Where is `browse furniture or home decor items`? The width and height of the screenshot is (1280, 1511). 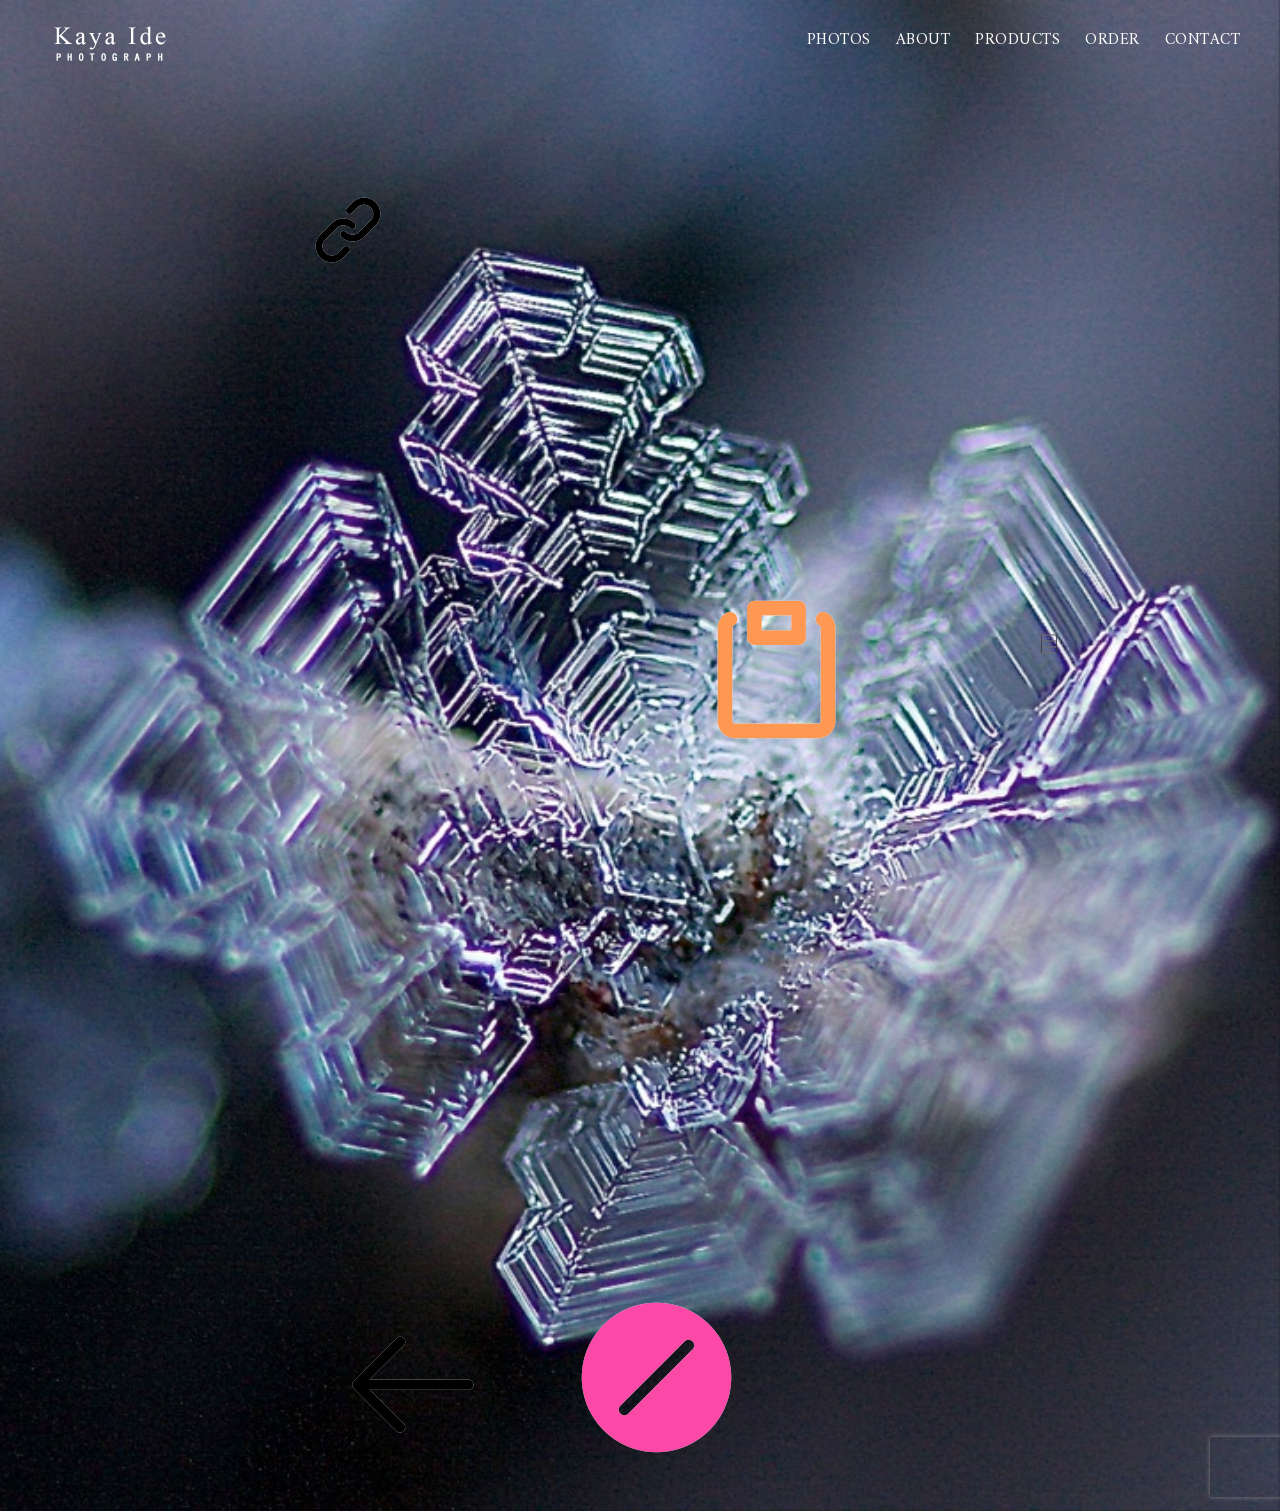 browse furniture or home decor items is located at coordinates (1049, 644).